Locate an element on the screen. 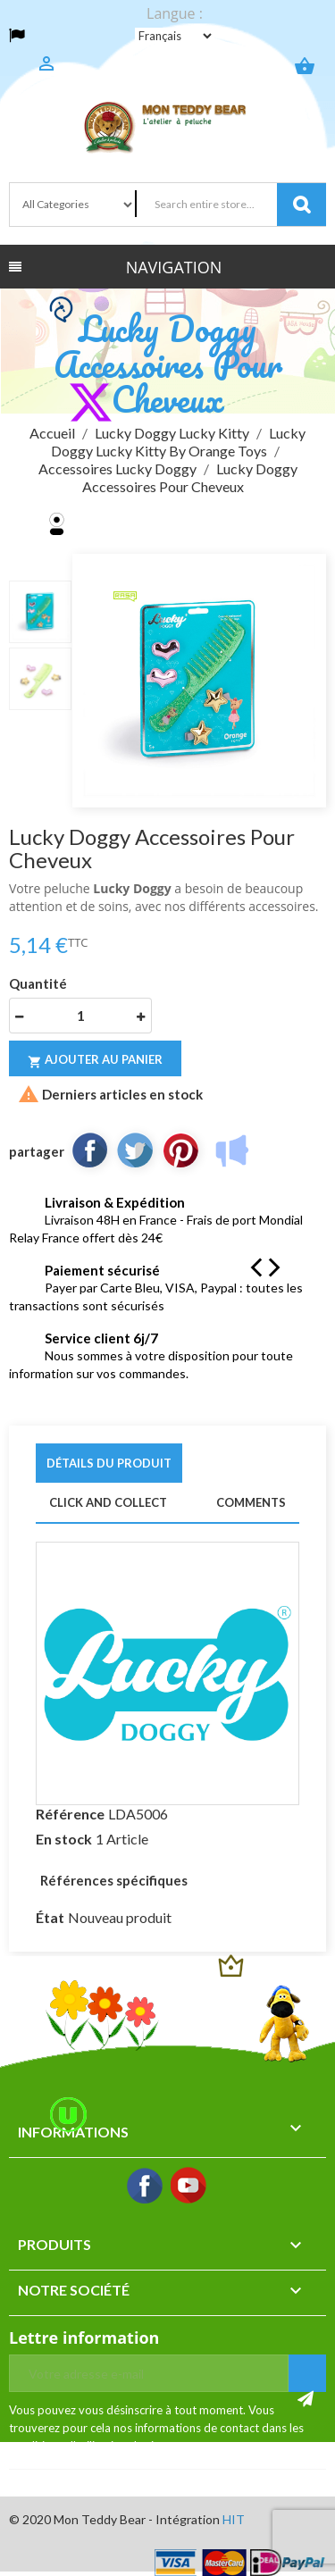 The height and width of the screenshot is (2576, 335). indicates VIP or premium membership status is located at coordinates (230, 1966).